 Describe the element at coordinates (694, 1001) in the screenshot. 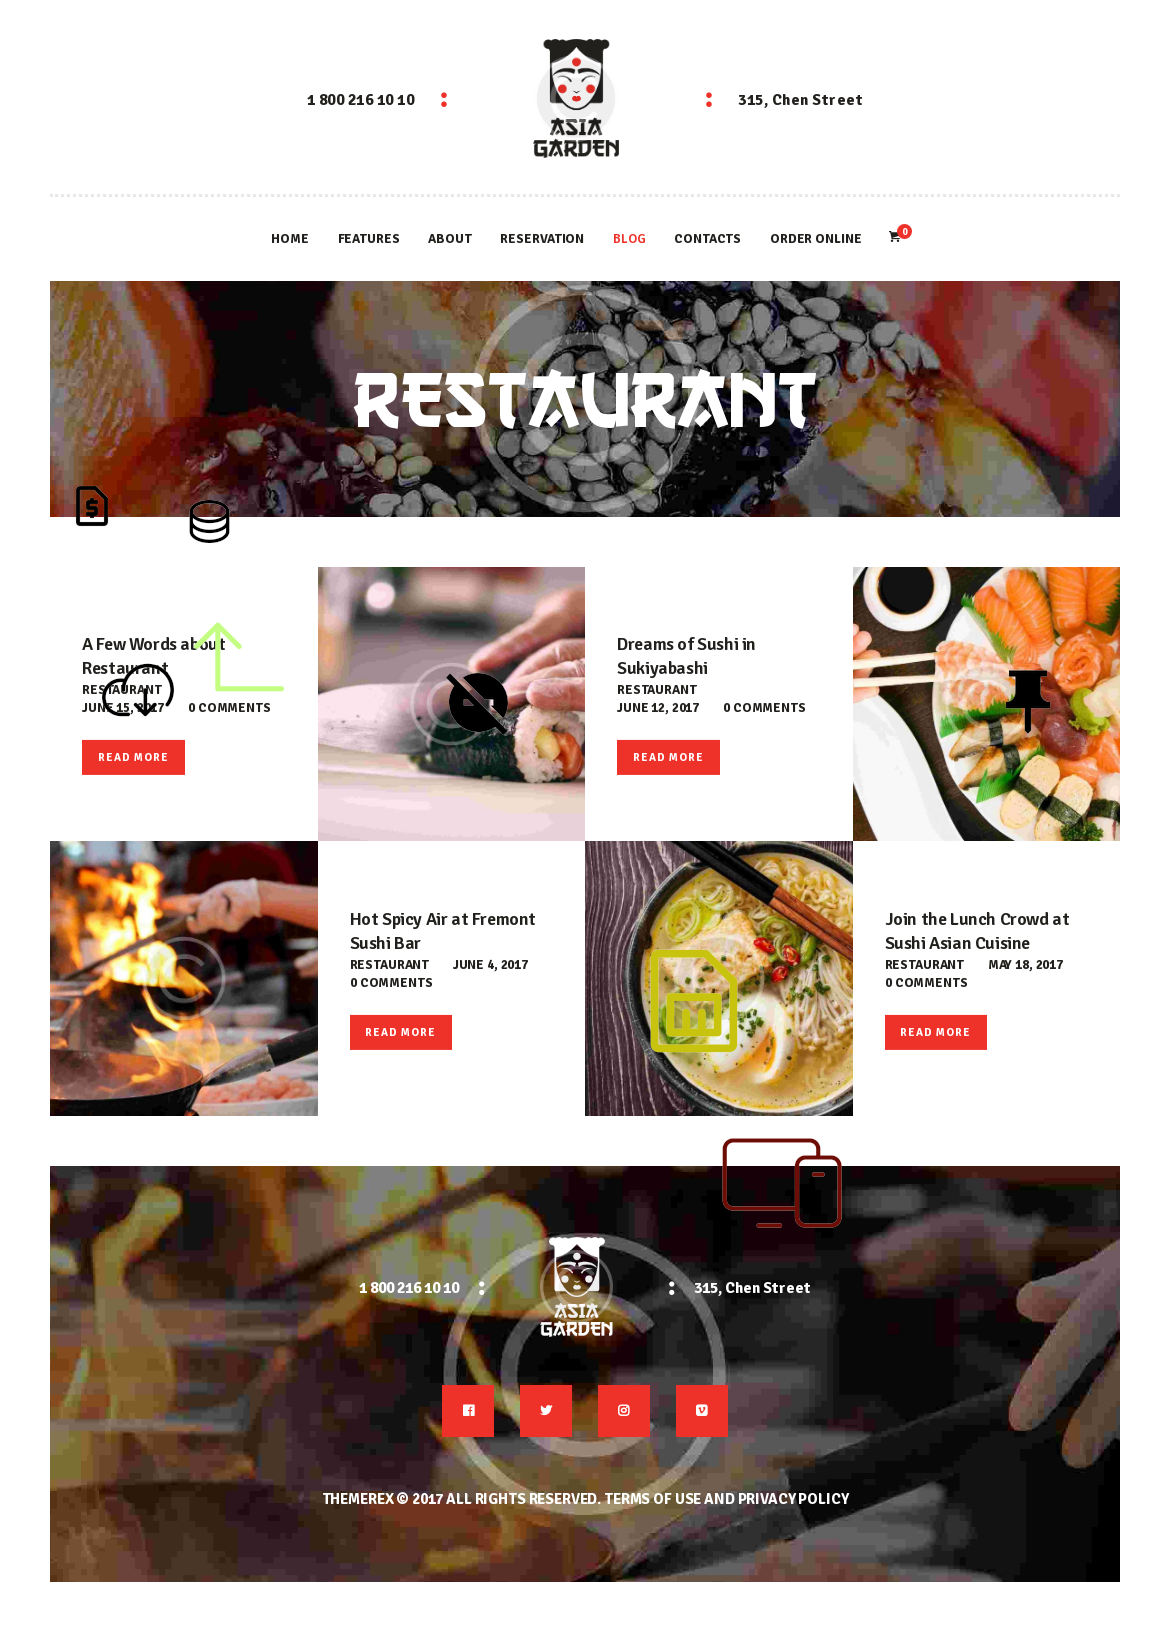

I see `manage sim card settings` at that location.